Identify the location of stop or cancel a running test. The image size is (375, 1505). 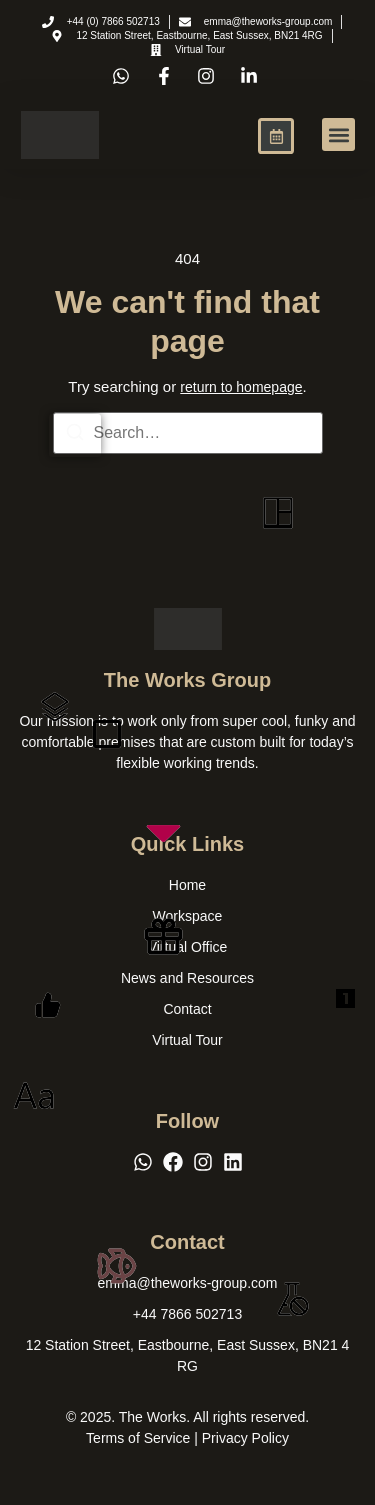
(292, 1299).